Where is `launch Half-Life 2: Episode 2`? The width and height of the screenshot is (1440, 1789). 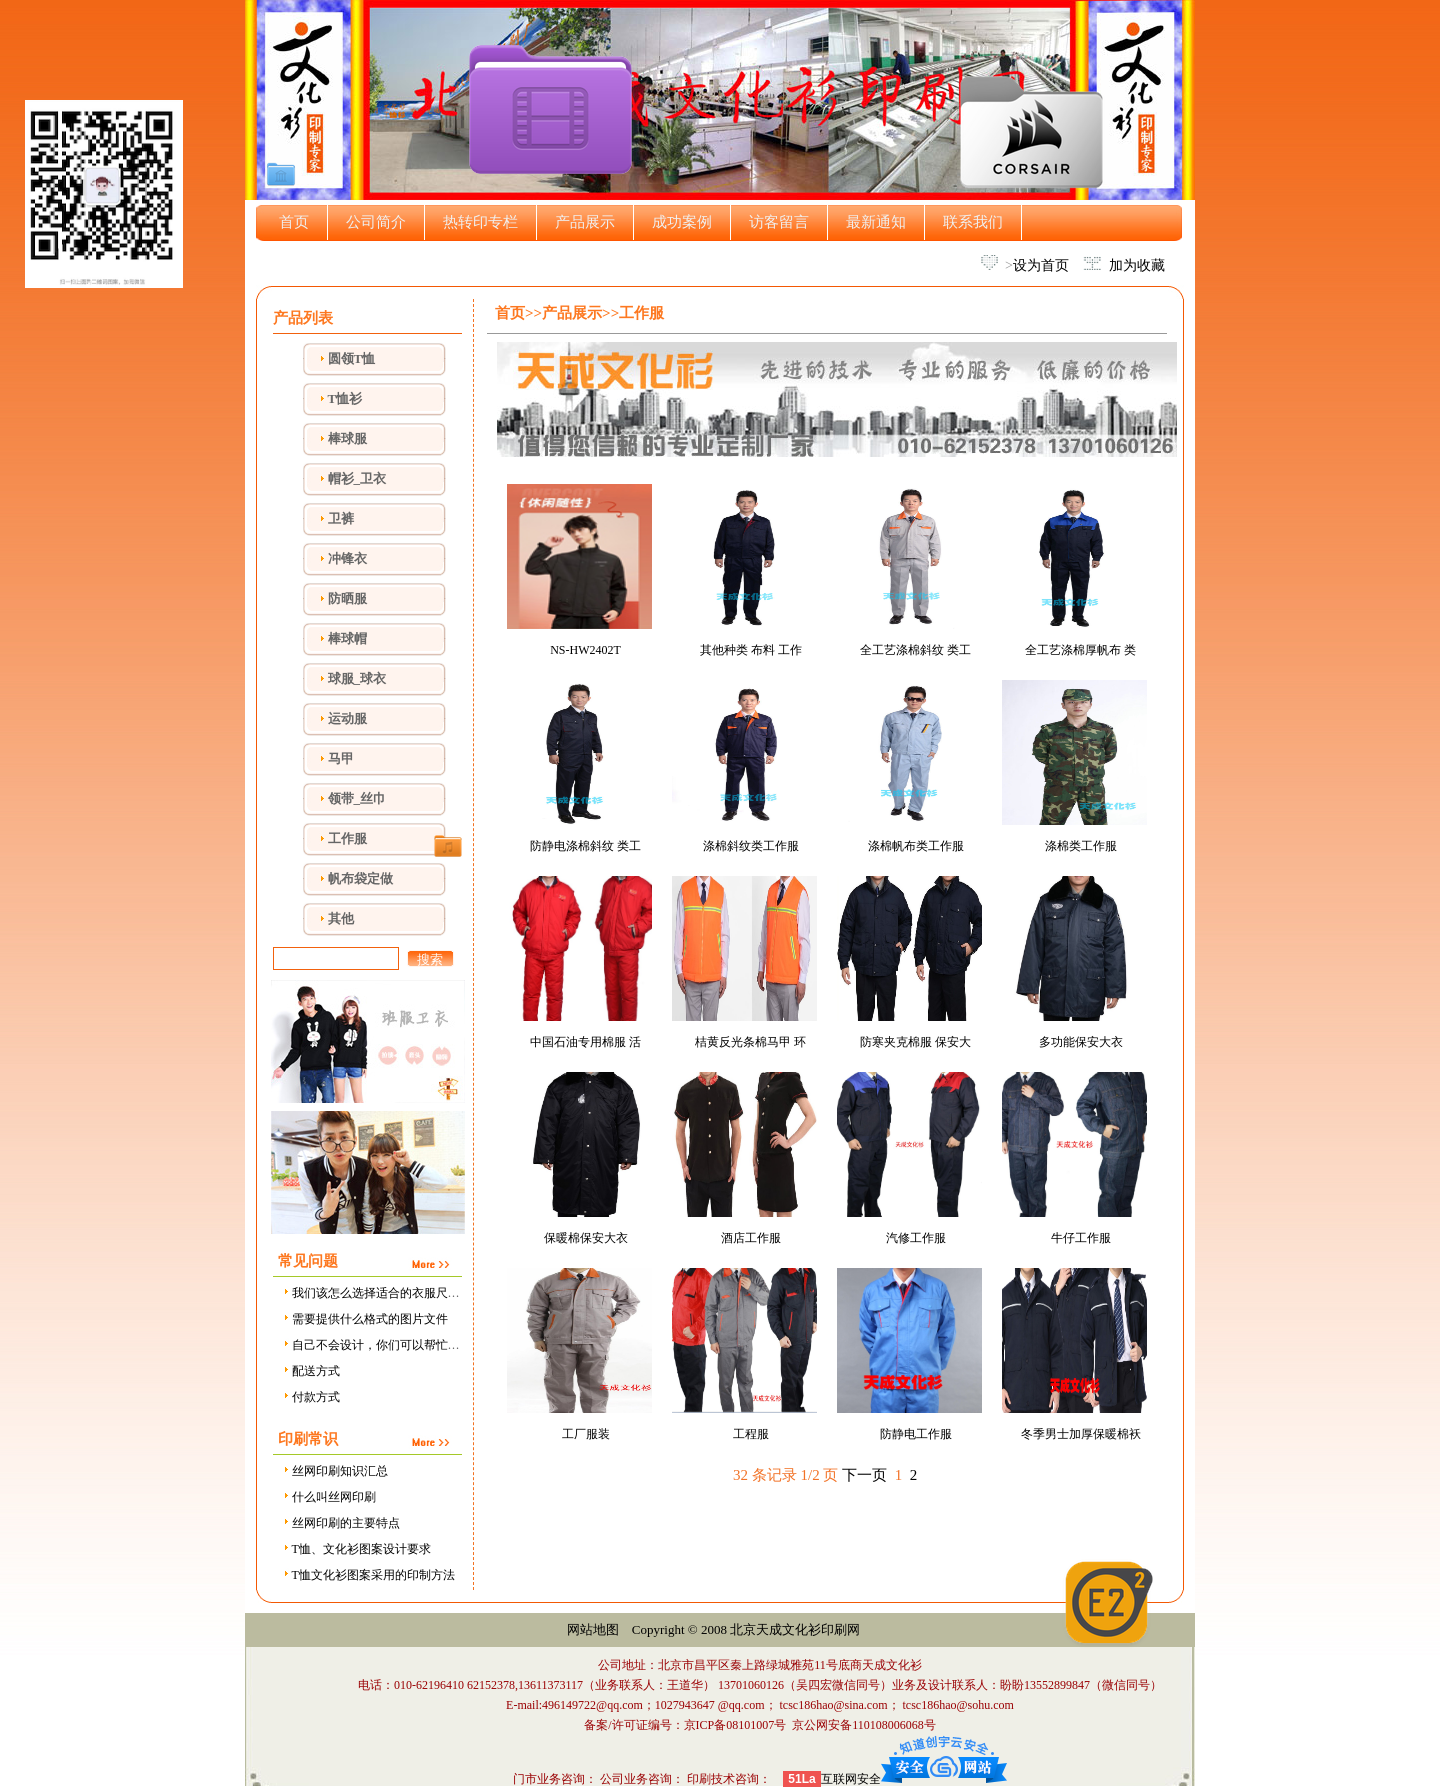
launch Half-Life 2: Episode 2 is located at coordinates (1106, 1602).